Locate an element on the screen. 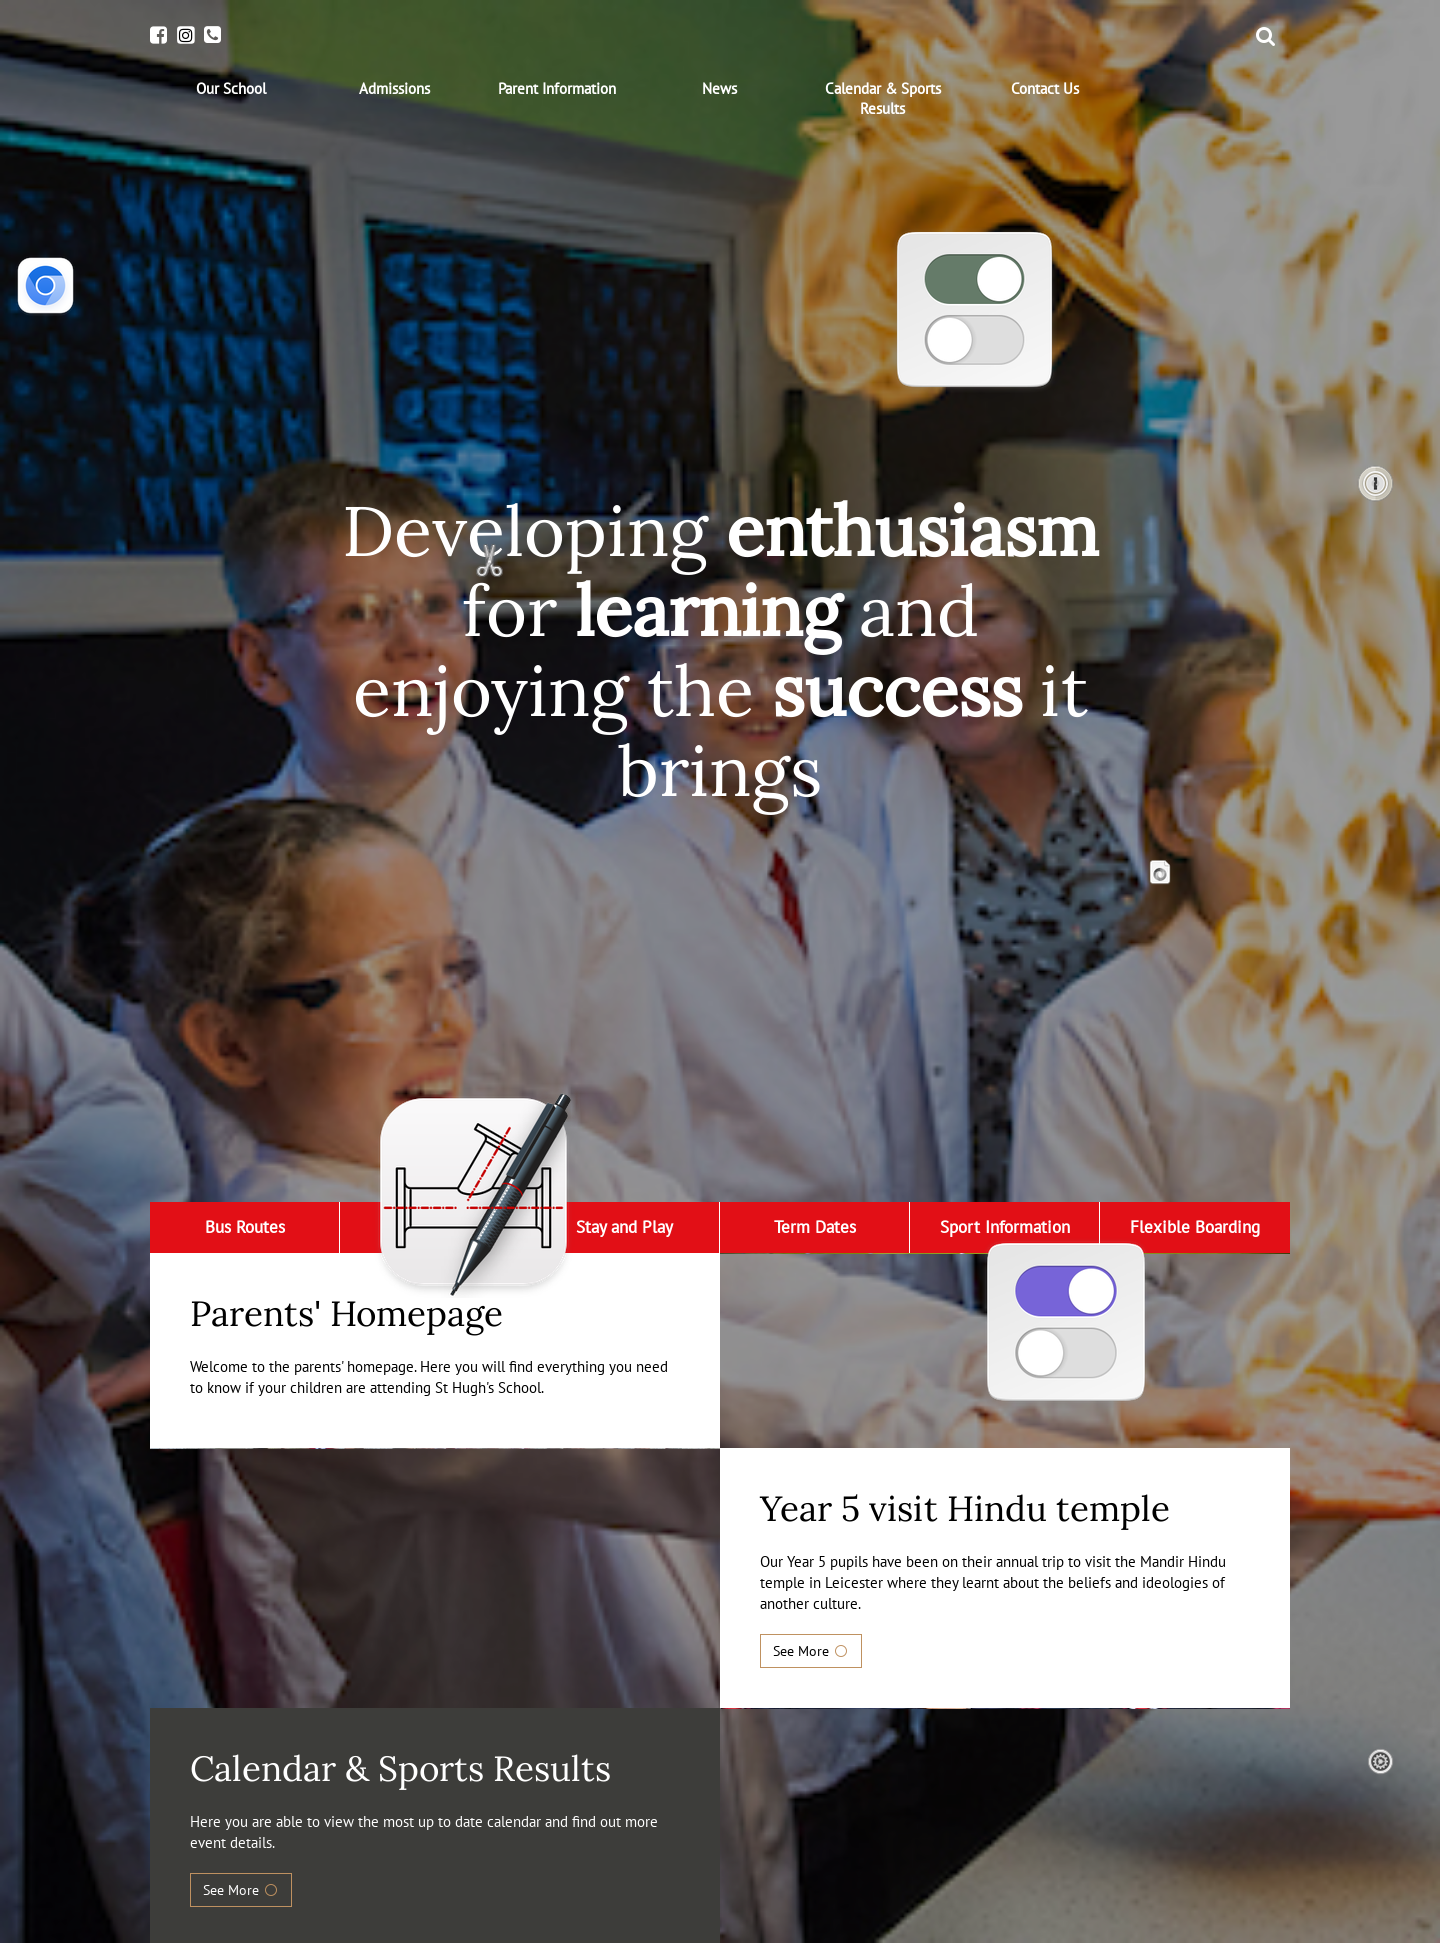  open chromium web browser is located at coordinates (45, 285).